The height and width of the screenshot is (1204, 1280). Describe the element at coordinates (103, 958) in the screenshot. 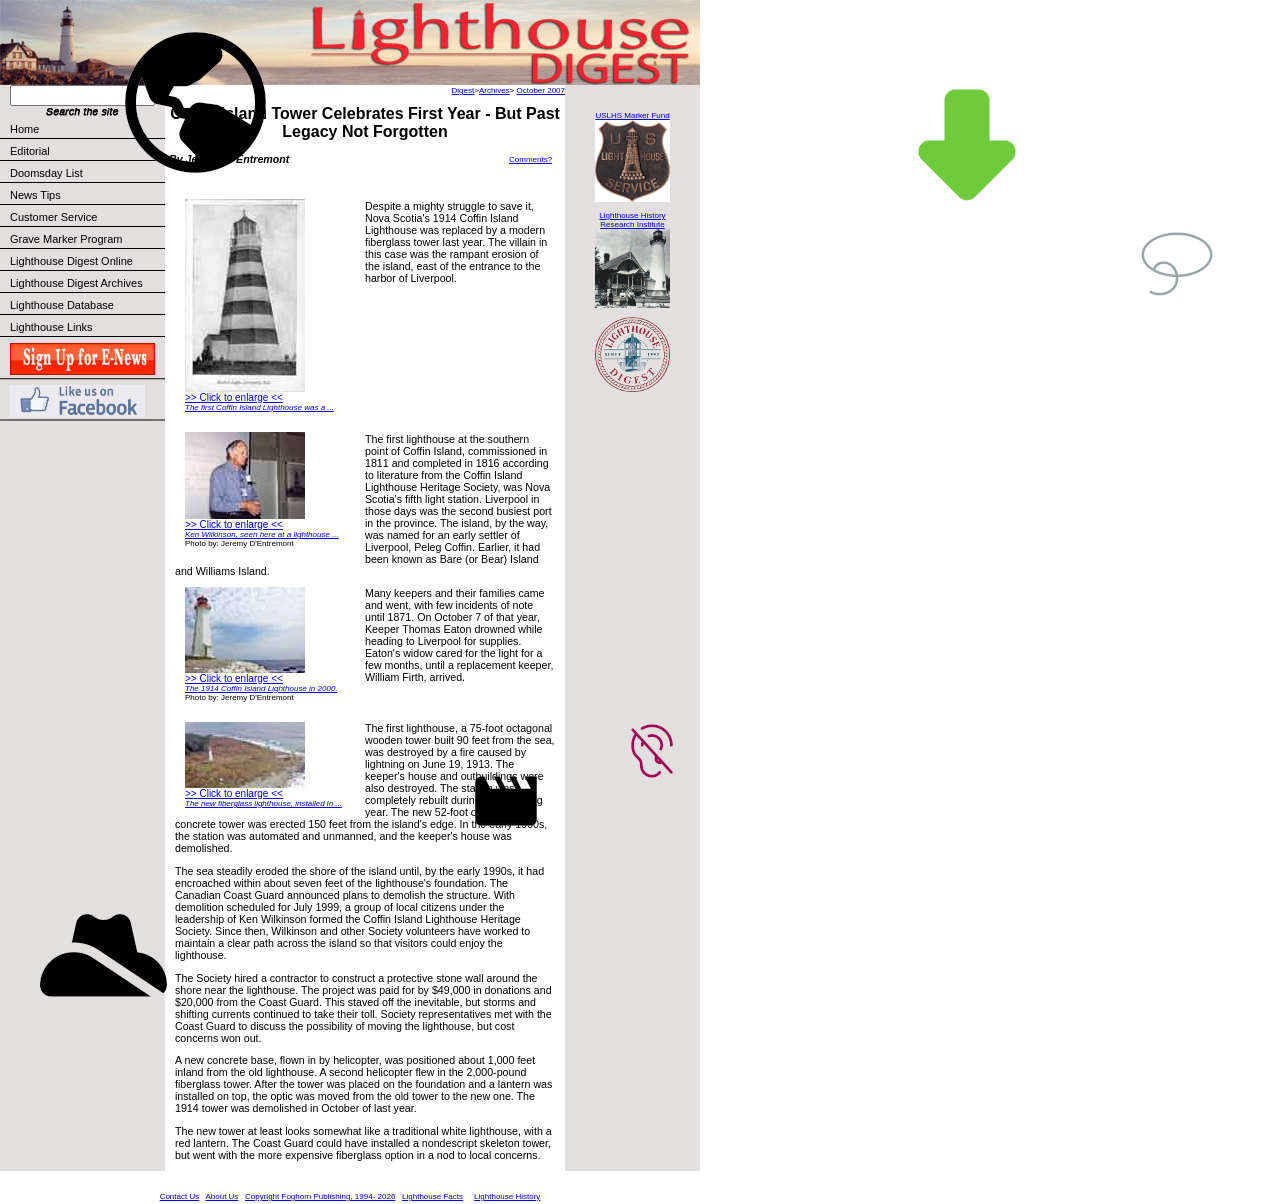

I see `select western or cowboy theme` at that location.